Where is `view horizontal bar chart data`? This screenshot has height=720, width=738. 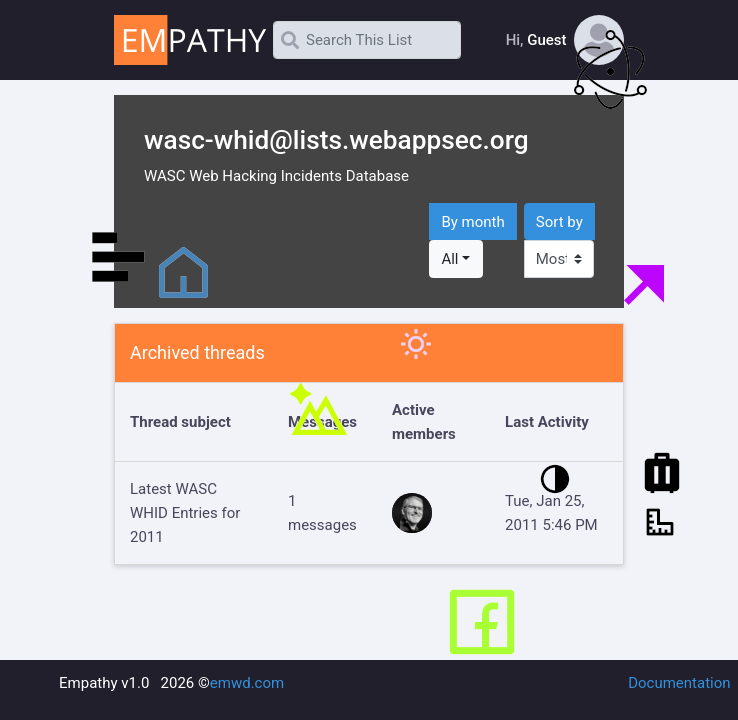 view horizontal bar chart data is located at coordinates (117, 257).